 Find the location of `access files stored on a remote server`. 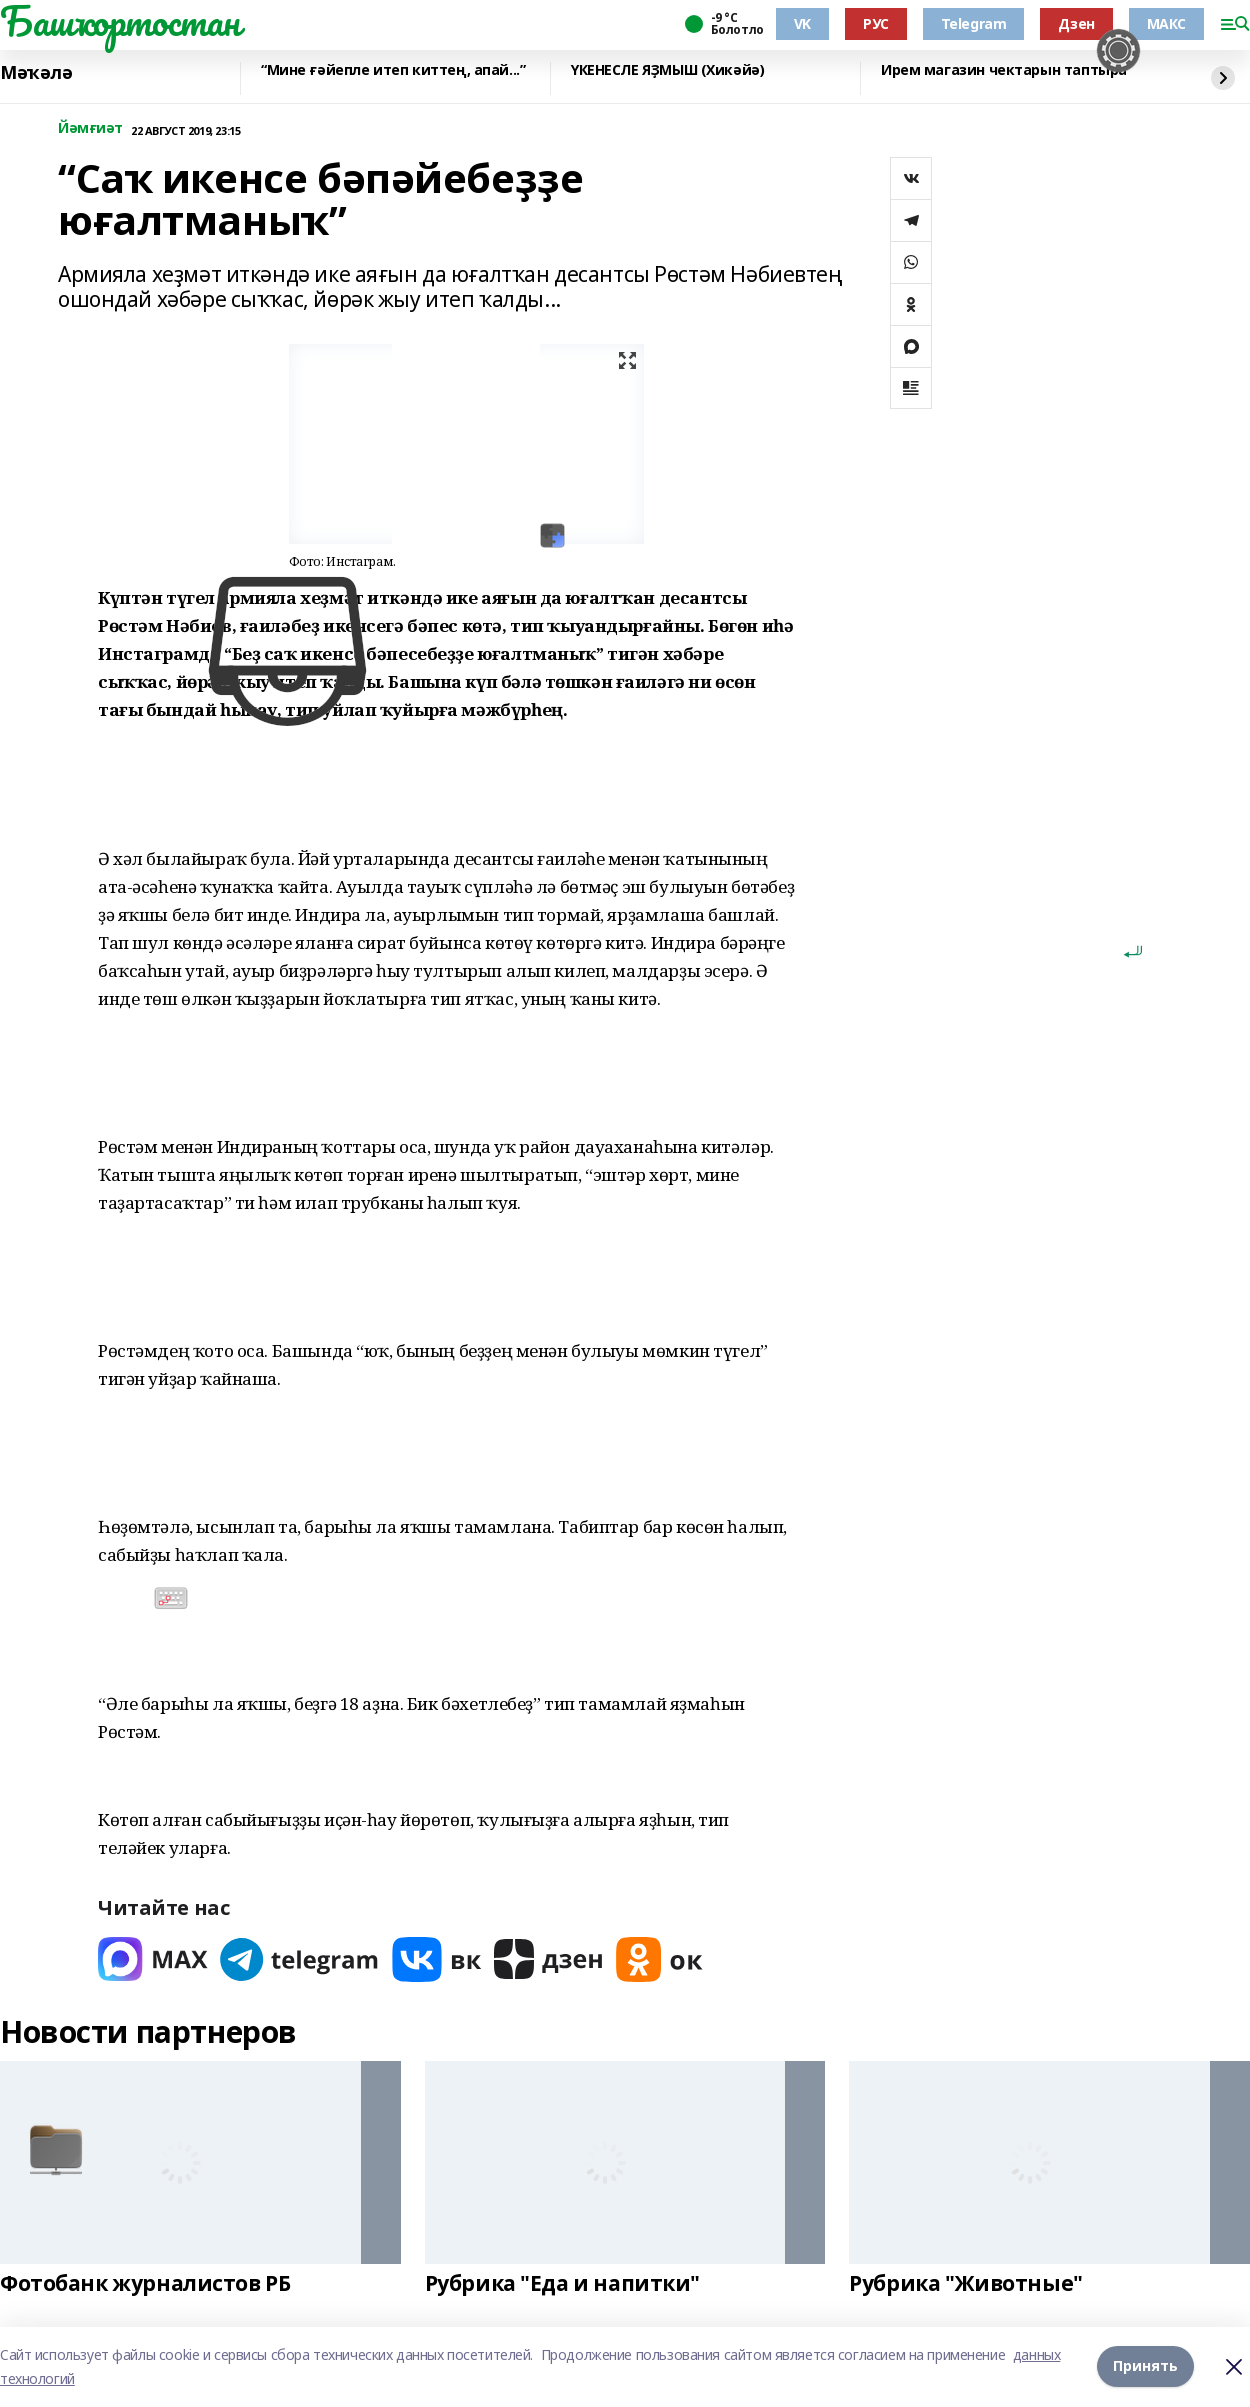

access files stored on a remote server is located at coordinates (56, 2149).